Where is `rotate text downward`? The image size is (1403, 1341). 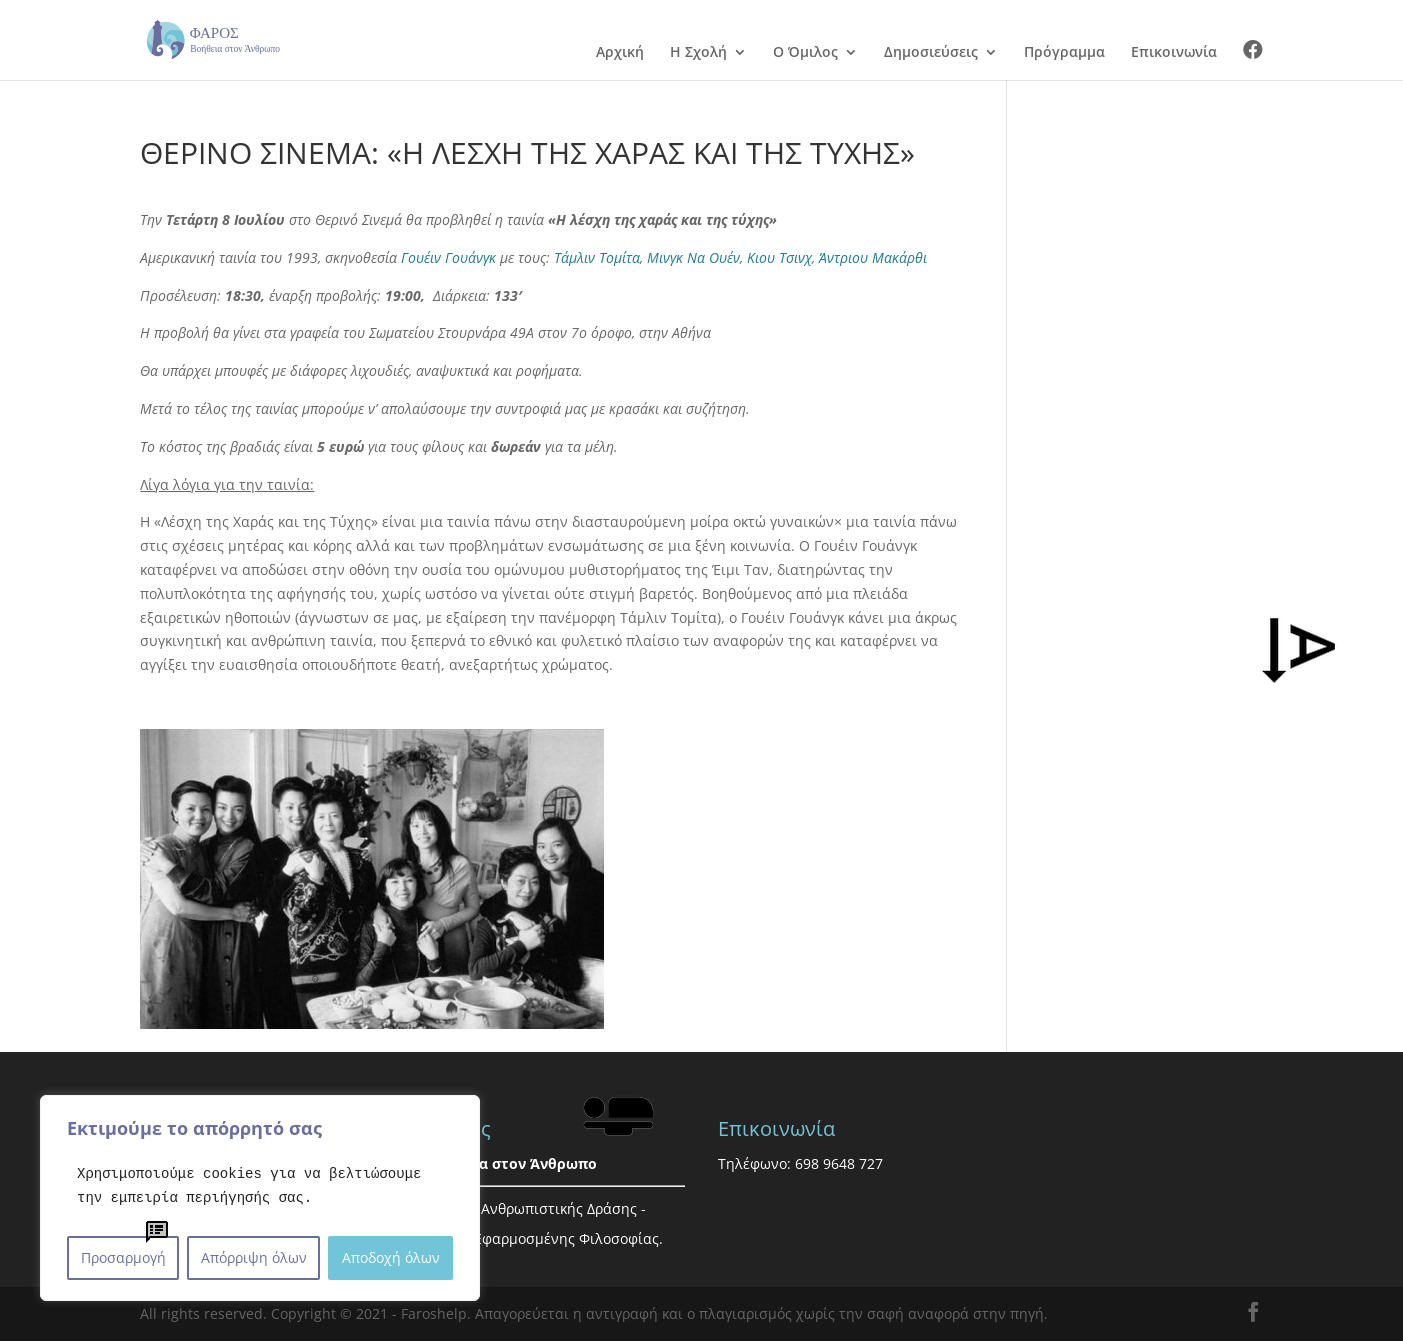 rotate text downward is located at coordinates (1298, 650).